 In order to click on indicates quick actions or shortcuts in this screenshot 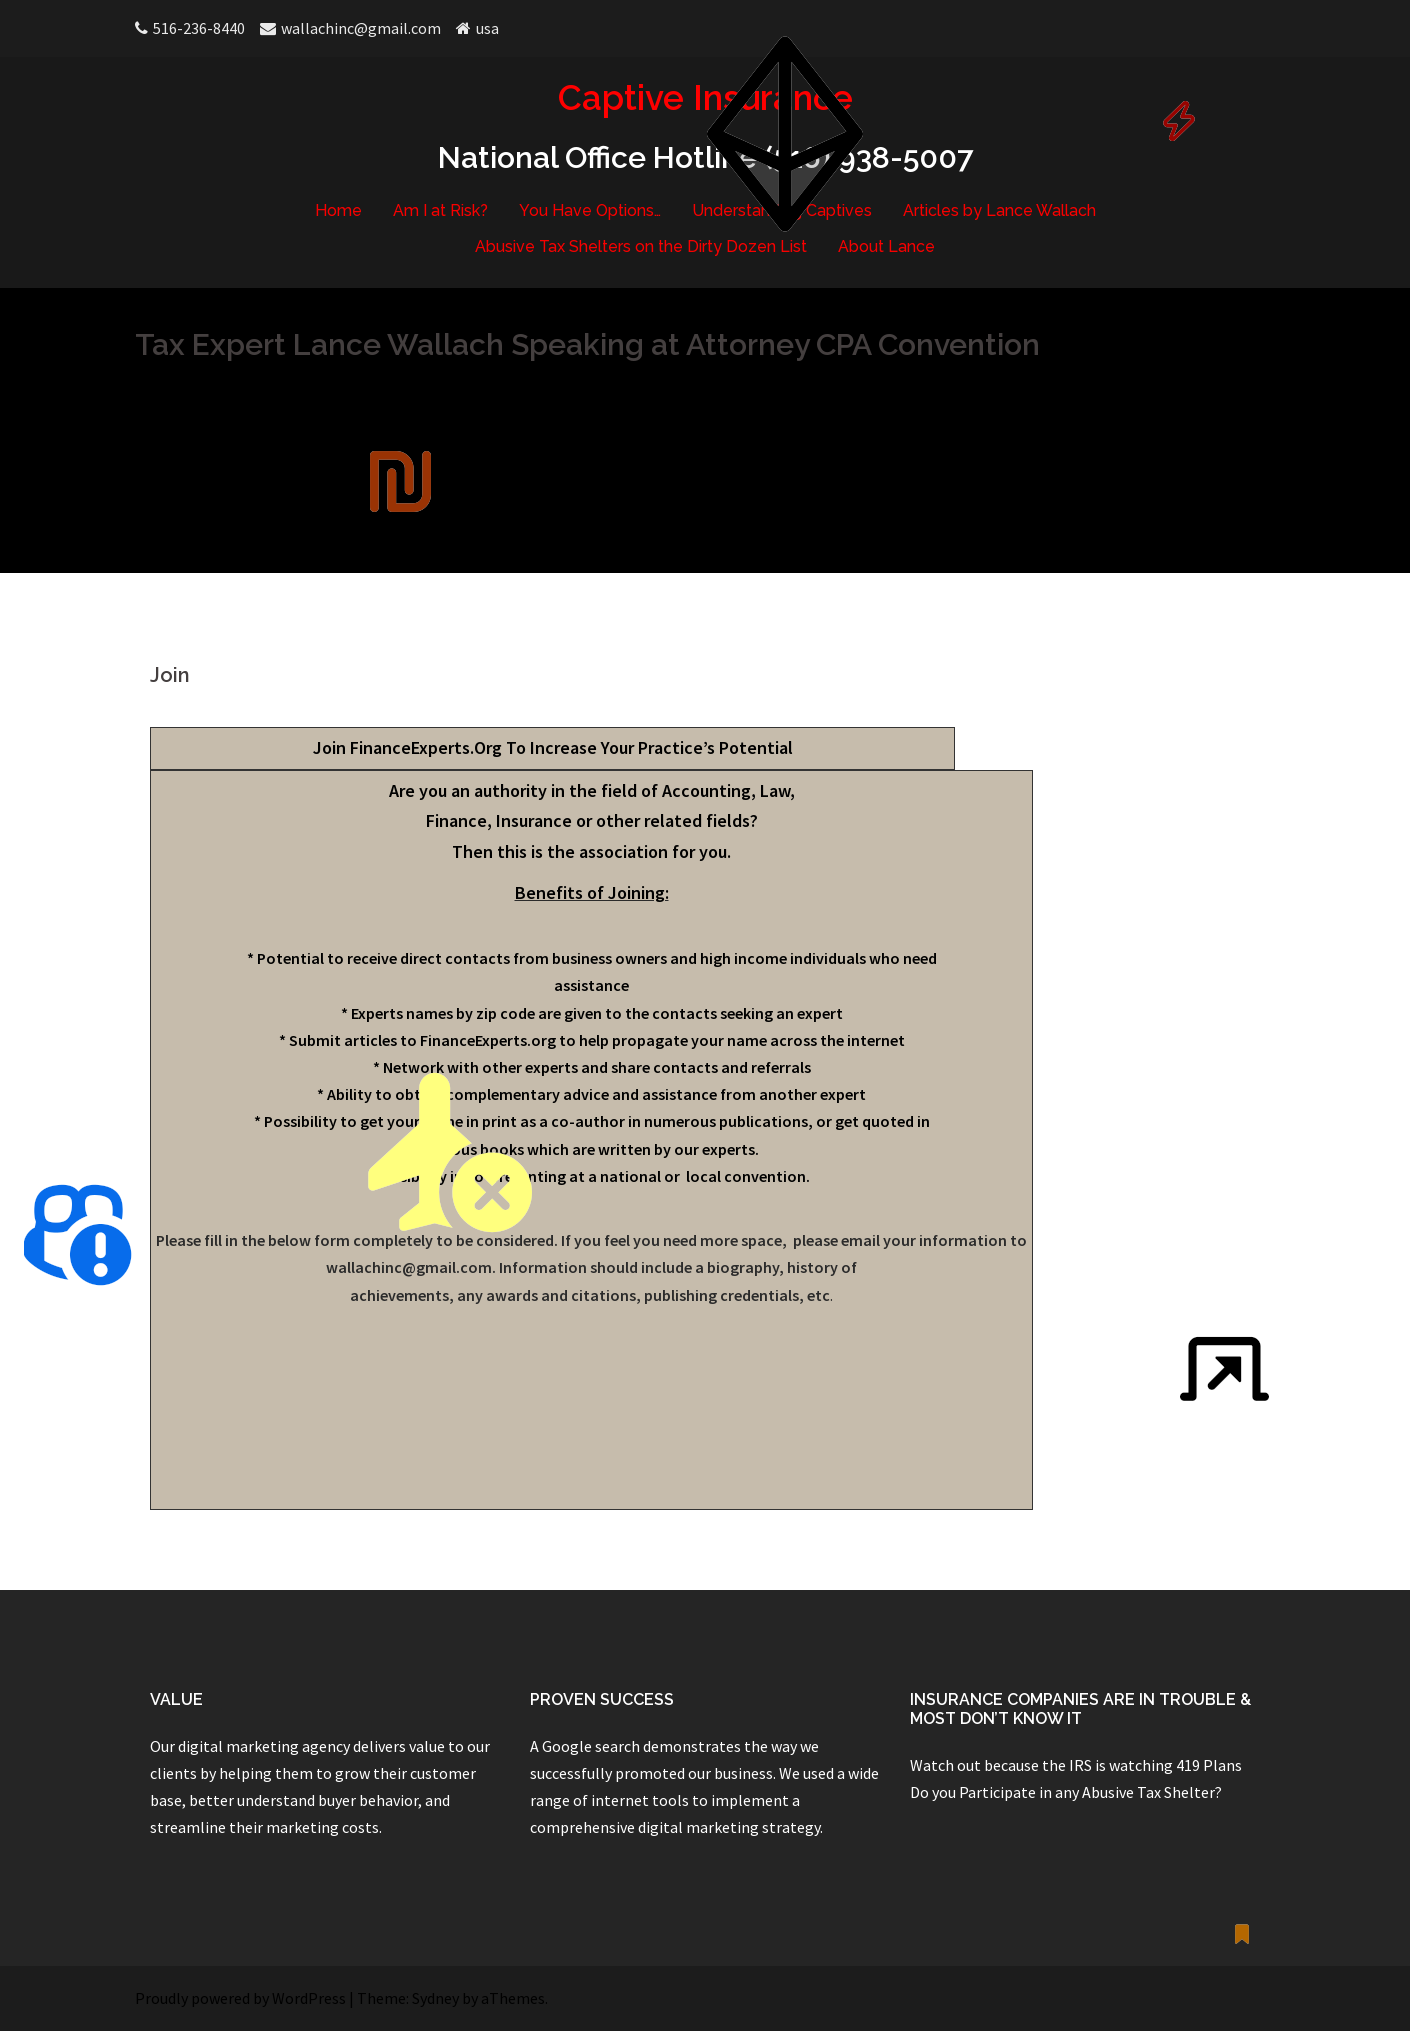, I will do `click(1179, 121)`.